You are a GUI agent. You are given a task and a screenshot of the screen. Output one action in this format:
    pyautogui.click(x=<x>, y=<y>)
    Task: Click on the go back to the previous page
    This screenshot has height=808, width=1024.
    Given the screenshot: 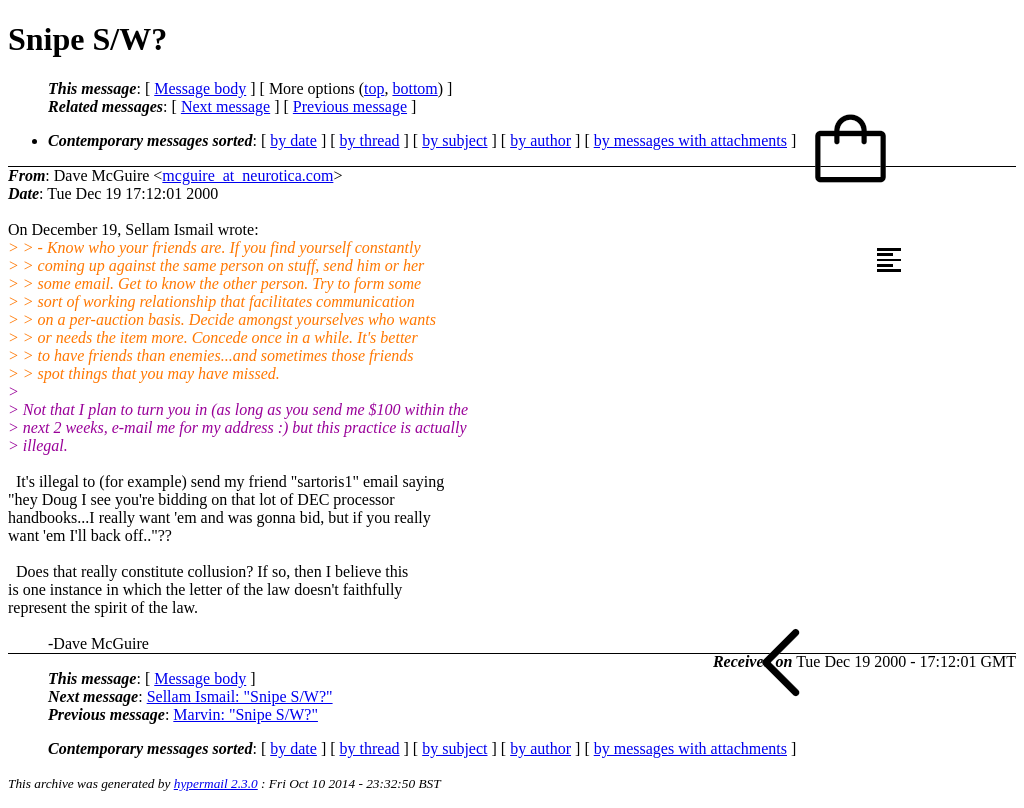 What is the action you would take?
    pyautogui.click(x=782, y=662)
    